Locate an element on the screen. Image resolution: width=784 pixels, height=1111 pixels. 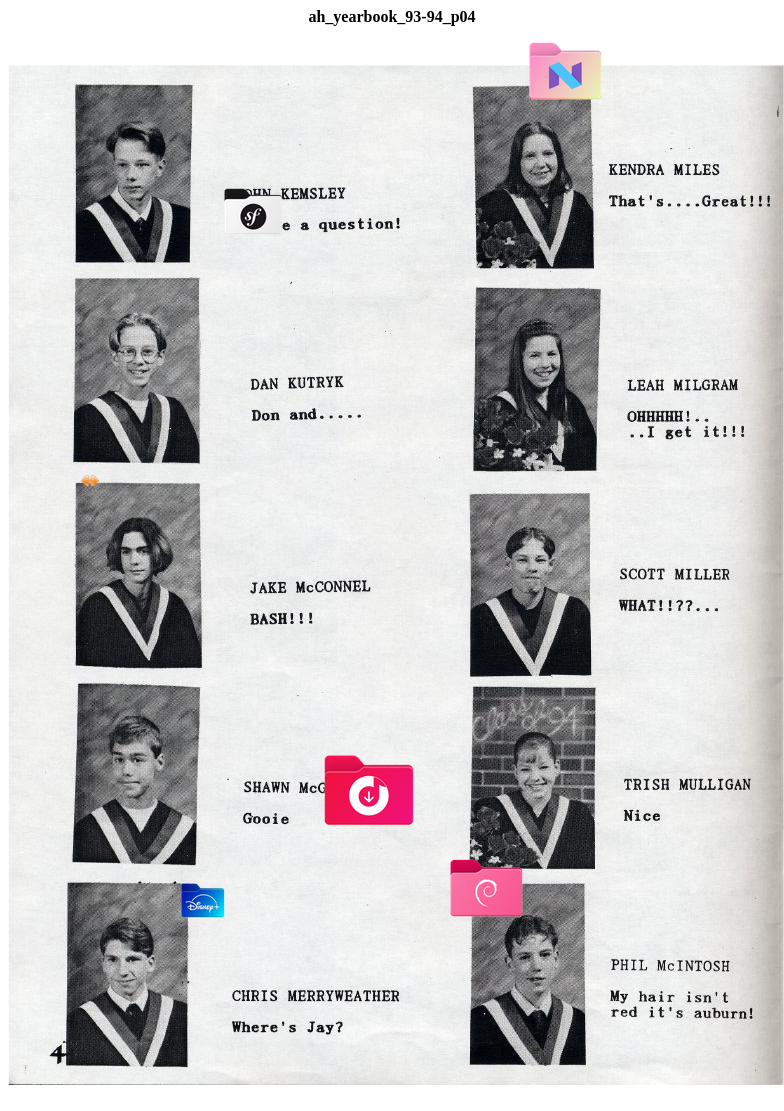
folder containing debian linux files is located at coordinates (486, 890).